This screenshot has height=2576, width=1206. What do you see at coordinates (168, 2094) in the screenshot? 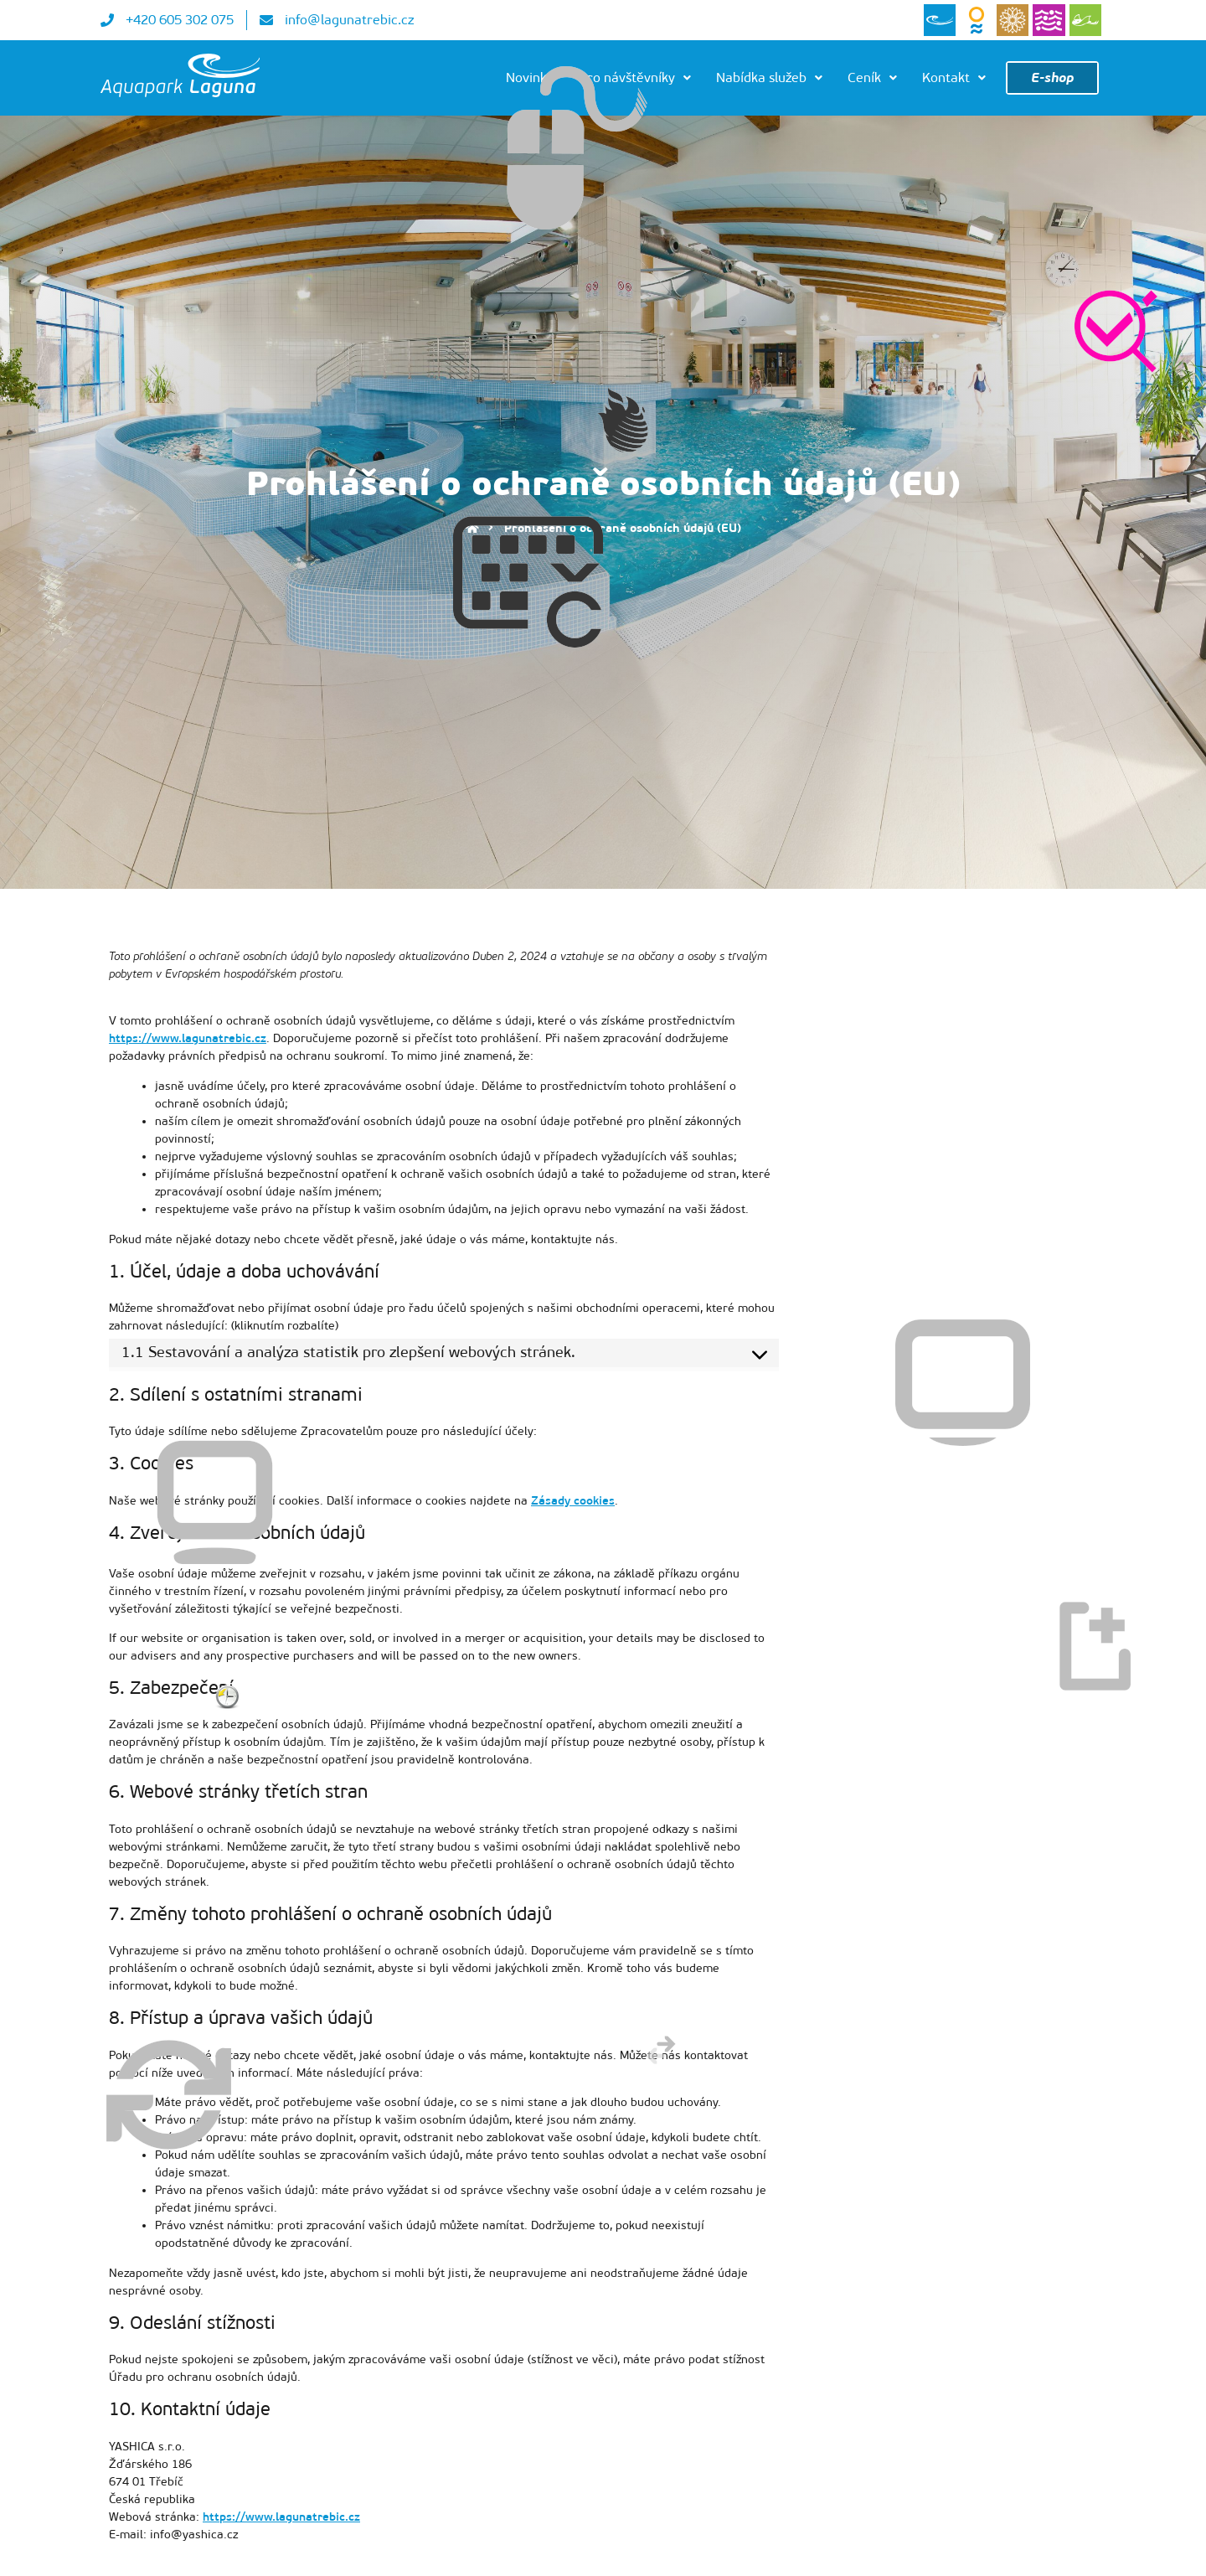
I see `indicates syncing in progress` at bounding box center [168, 2094].